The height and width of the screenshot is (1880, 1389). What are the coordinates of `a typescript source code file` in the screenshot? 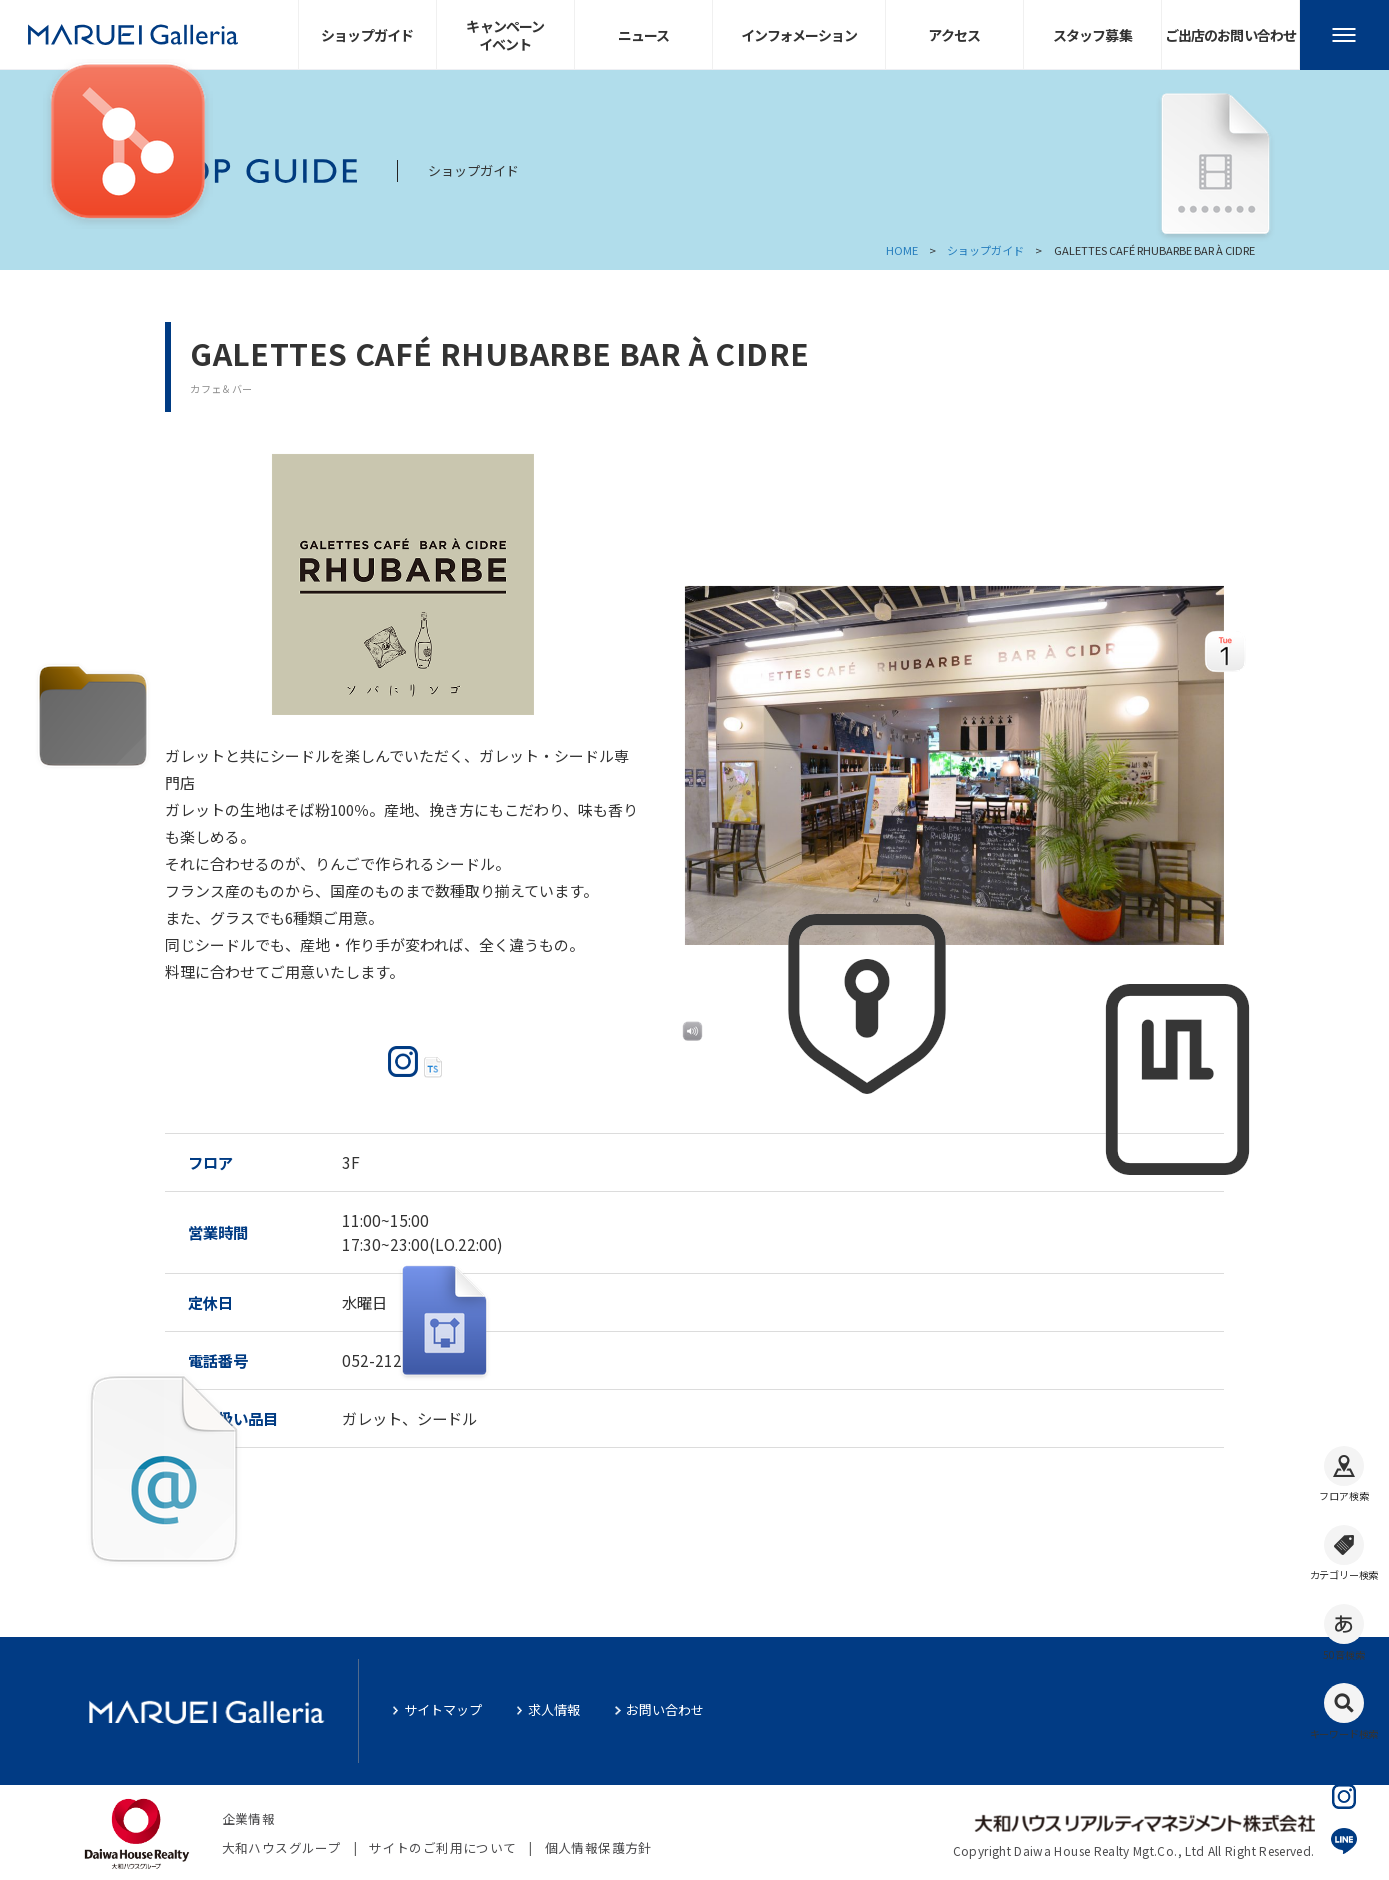 It's located at (433, 1067).